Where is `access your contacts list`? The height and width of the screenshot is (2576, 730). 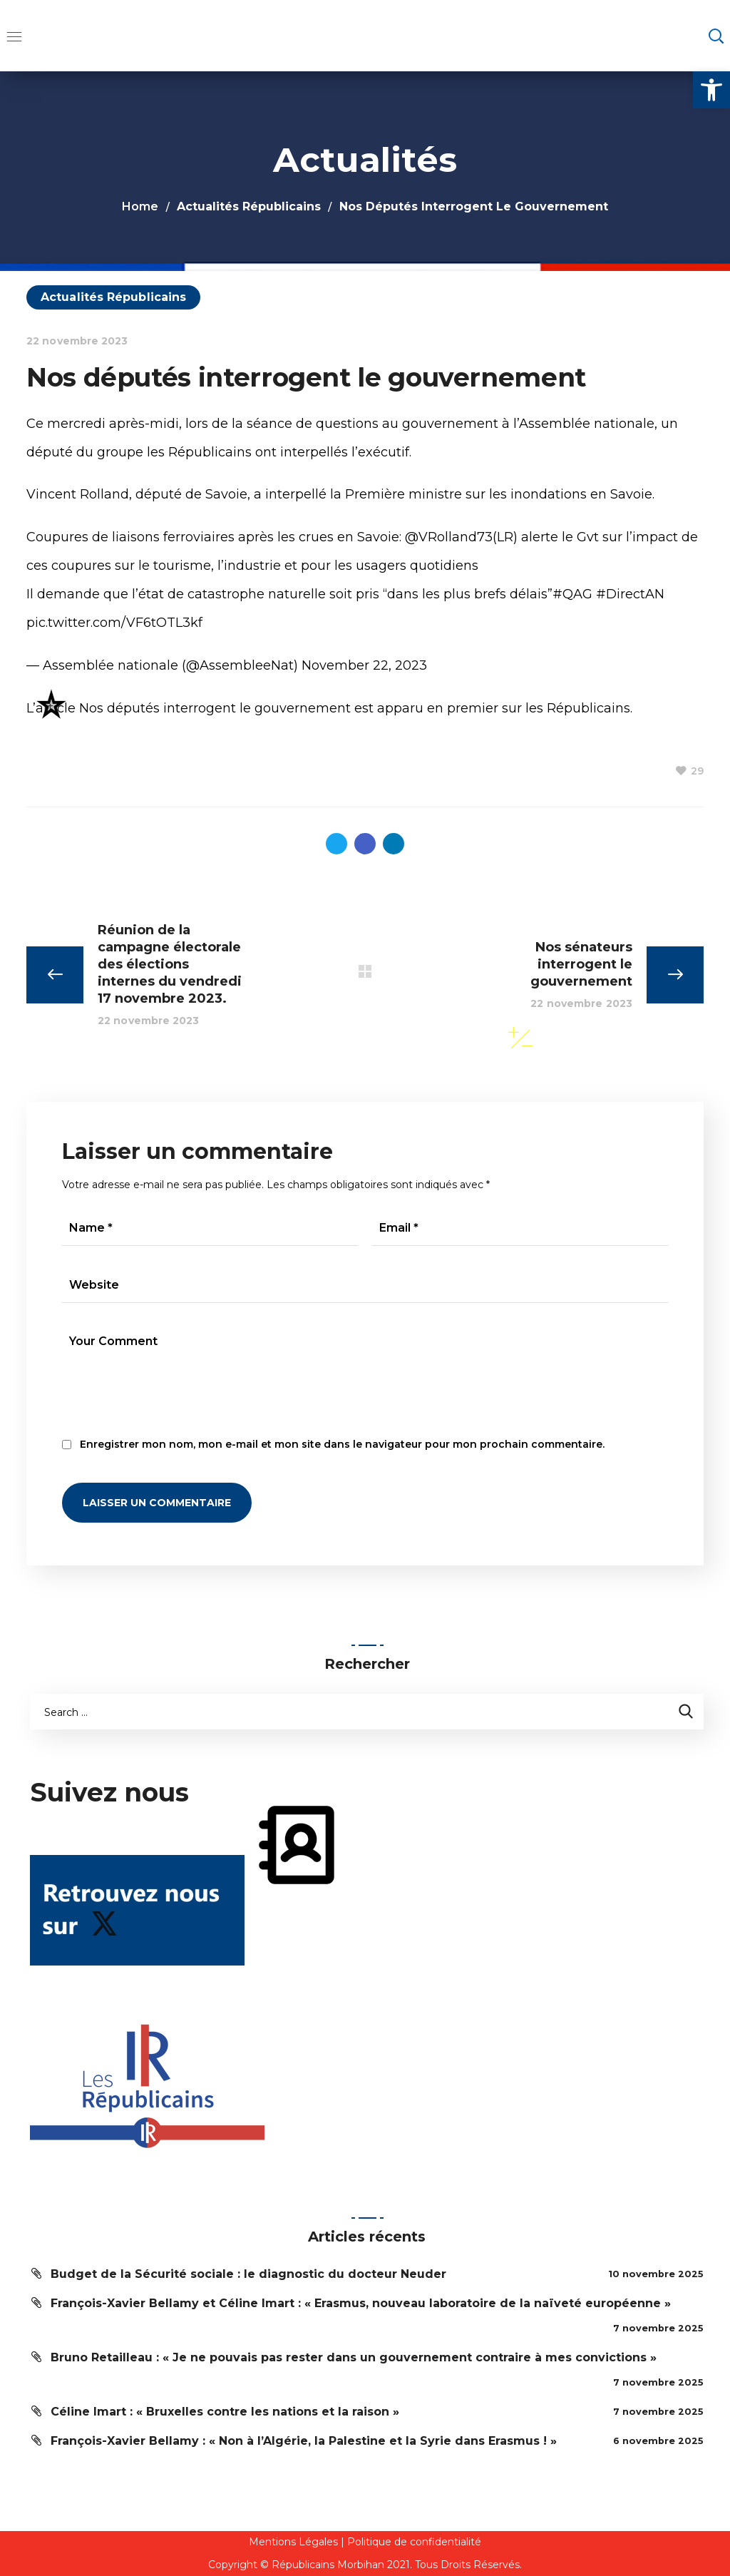
access your contacts list is located at coordinates (298, 1845).